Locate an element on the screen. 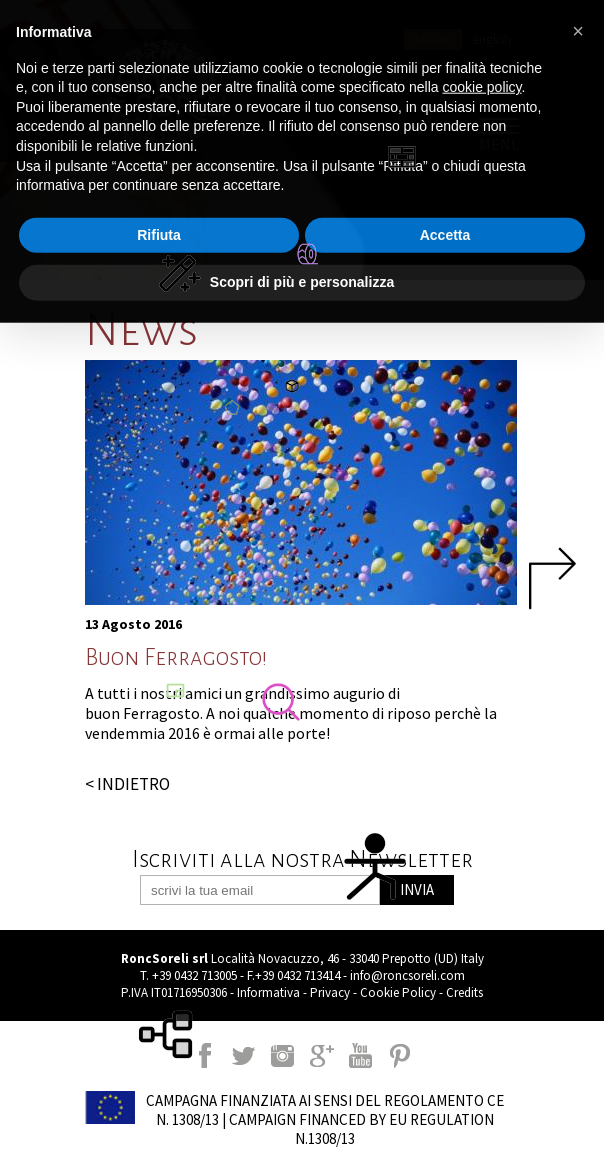  enable picture-in-picture mode is located at coordinates (175, 690).